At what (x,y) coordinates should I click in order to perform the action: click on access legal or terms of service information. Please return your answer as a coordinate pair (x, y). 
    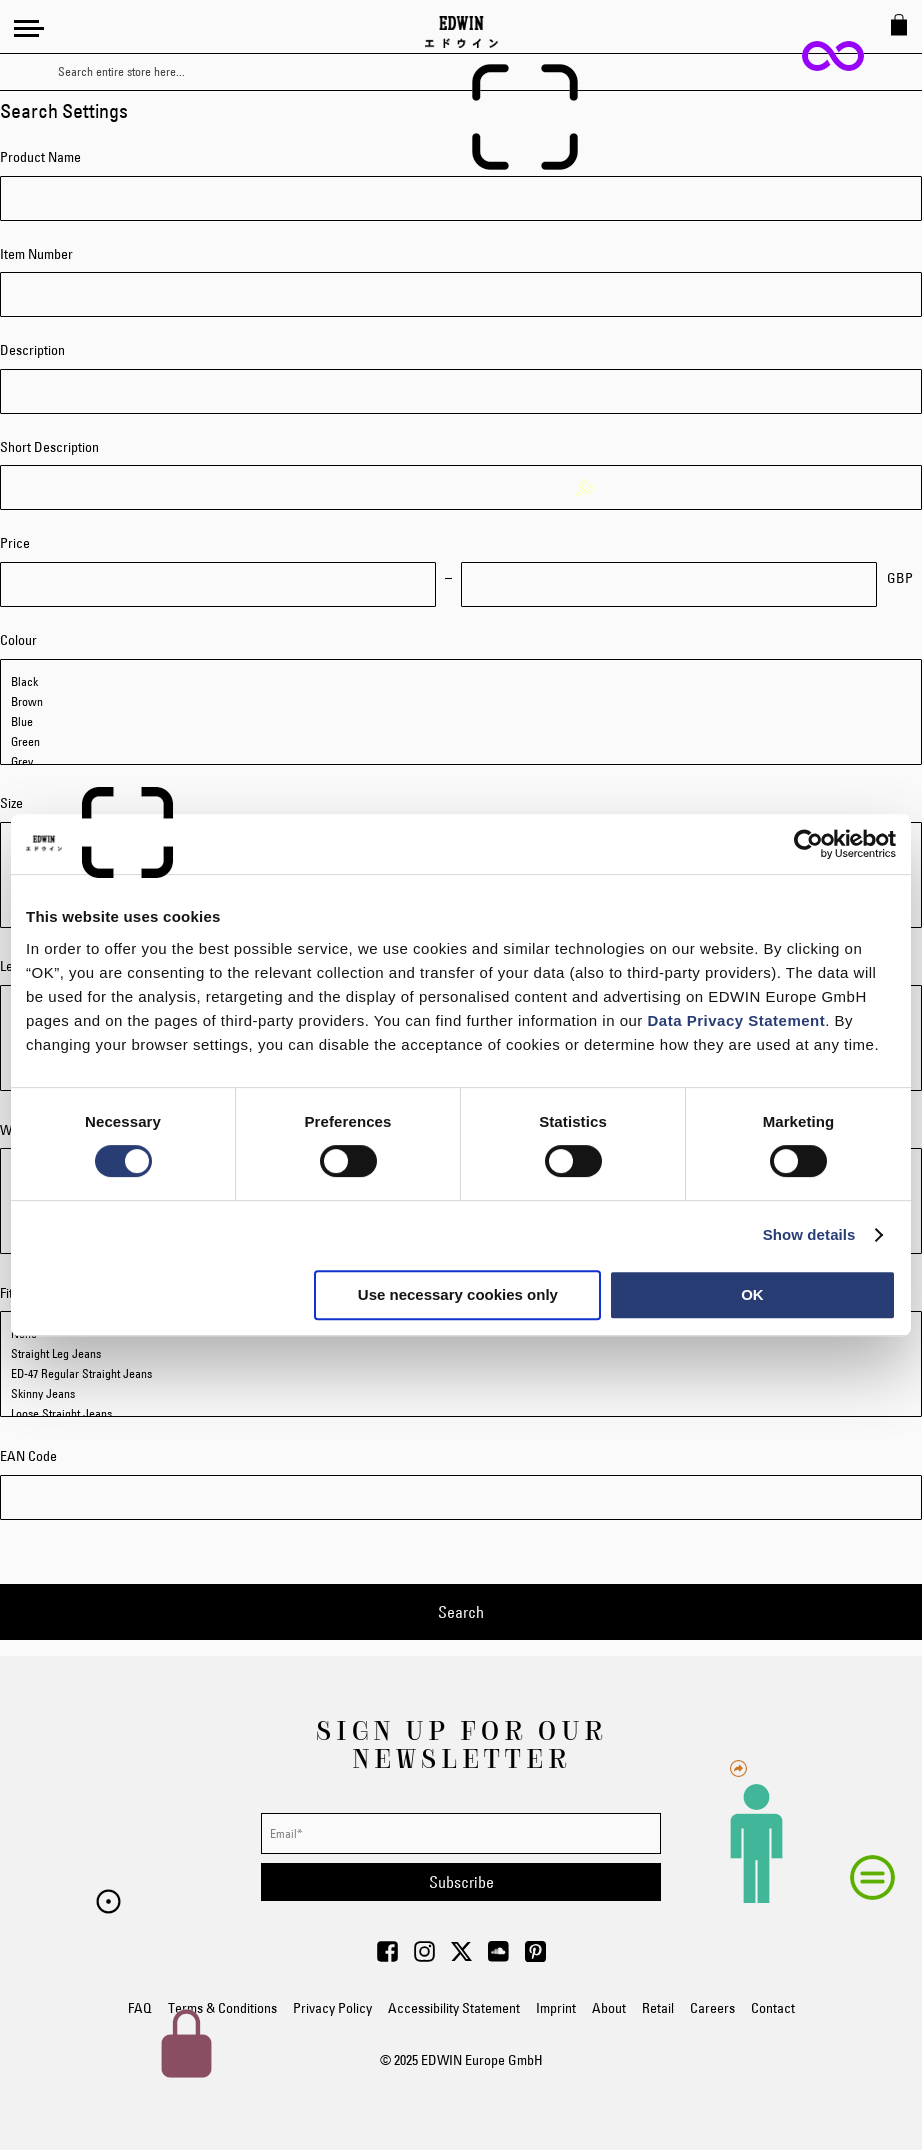
    Looking at the image, I should click on (584, 488).